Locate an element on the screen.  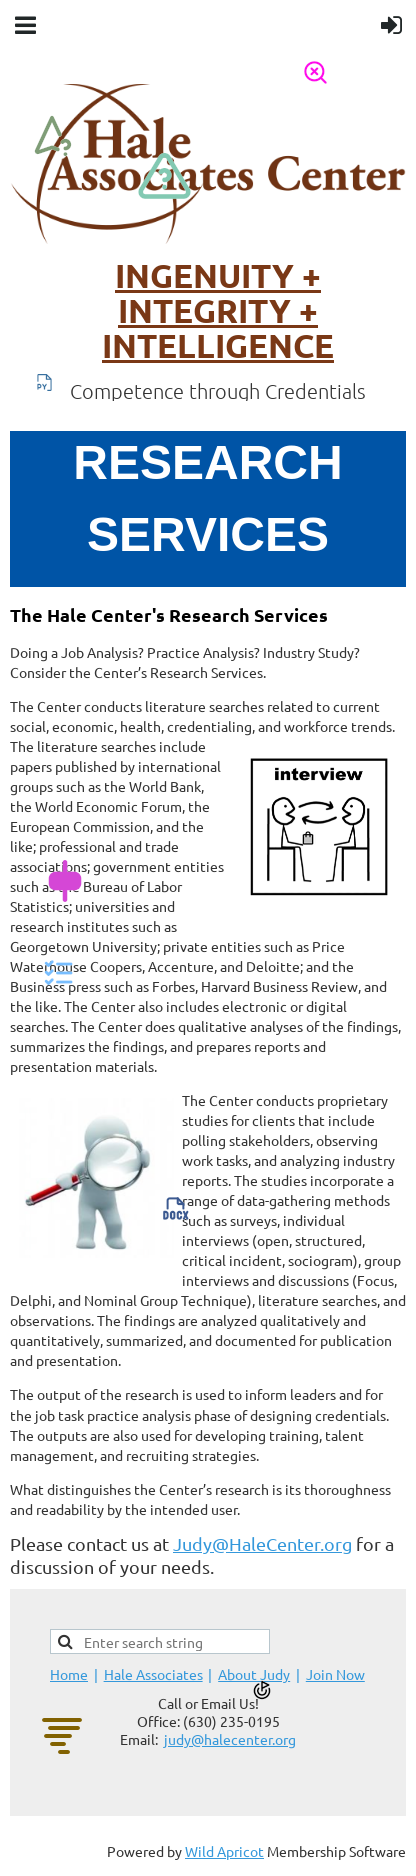
a python script or .py file is located at coordinates (44, 382).